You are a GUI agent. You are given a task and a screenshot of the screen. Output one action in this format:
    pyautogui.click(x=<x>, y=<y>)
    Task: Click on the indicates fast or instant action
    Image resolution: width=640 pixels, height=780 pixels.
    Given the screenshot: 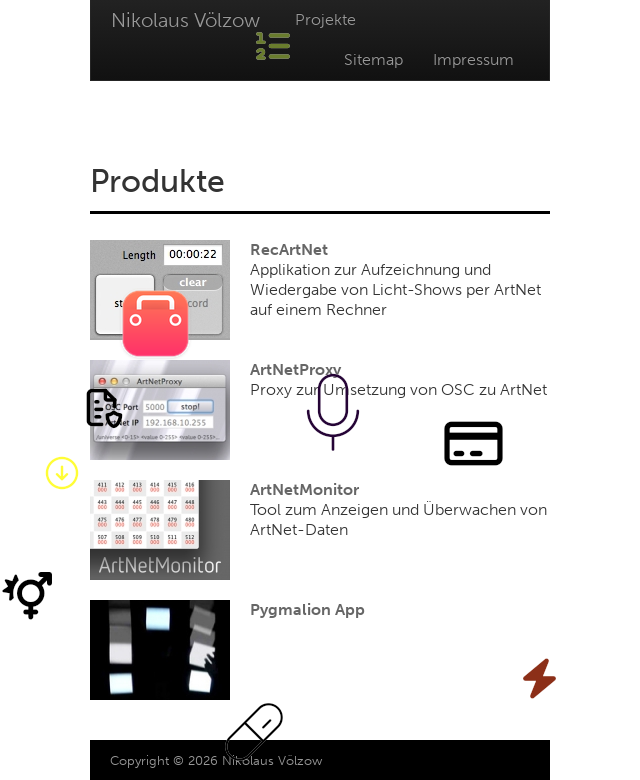 What is the action you would take?
    pyautogui.click(x=539, y=678)
    